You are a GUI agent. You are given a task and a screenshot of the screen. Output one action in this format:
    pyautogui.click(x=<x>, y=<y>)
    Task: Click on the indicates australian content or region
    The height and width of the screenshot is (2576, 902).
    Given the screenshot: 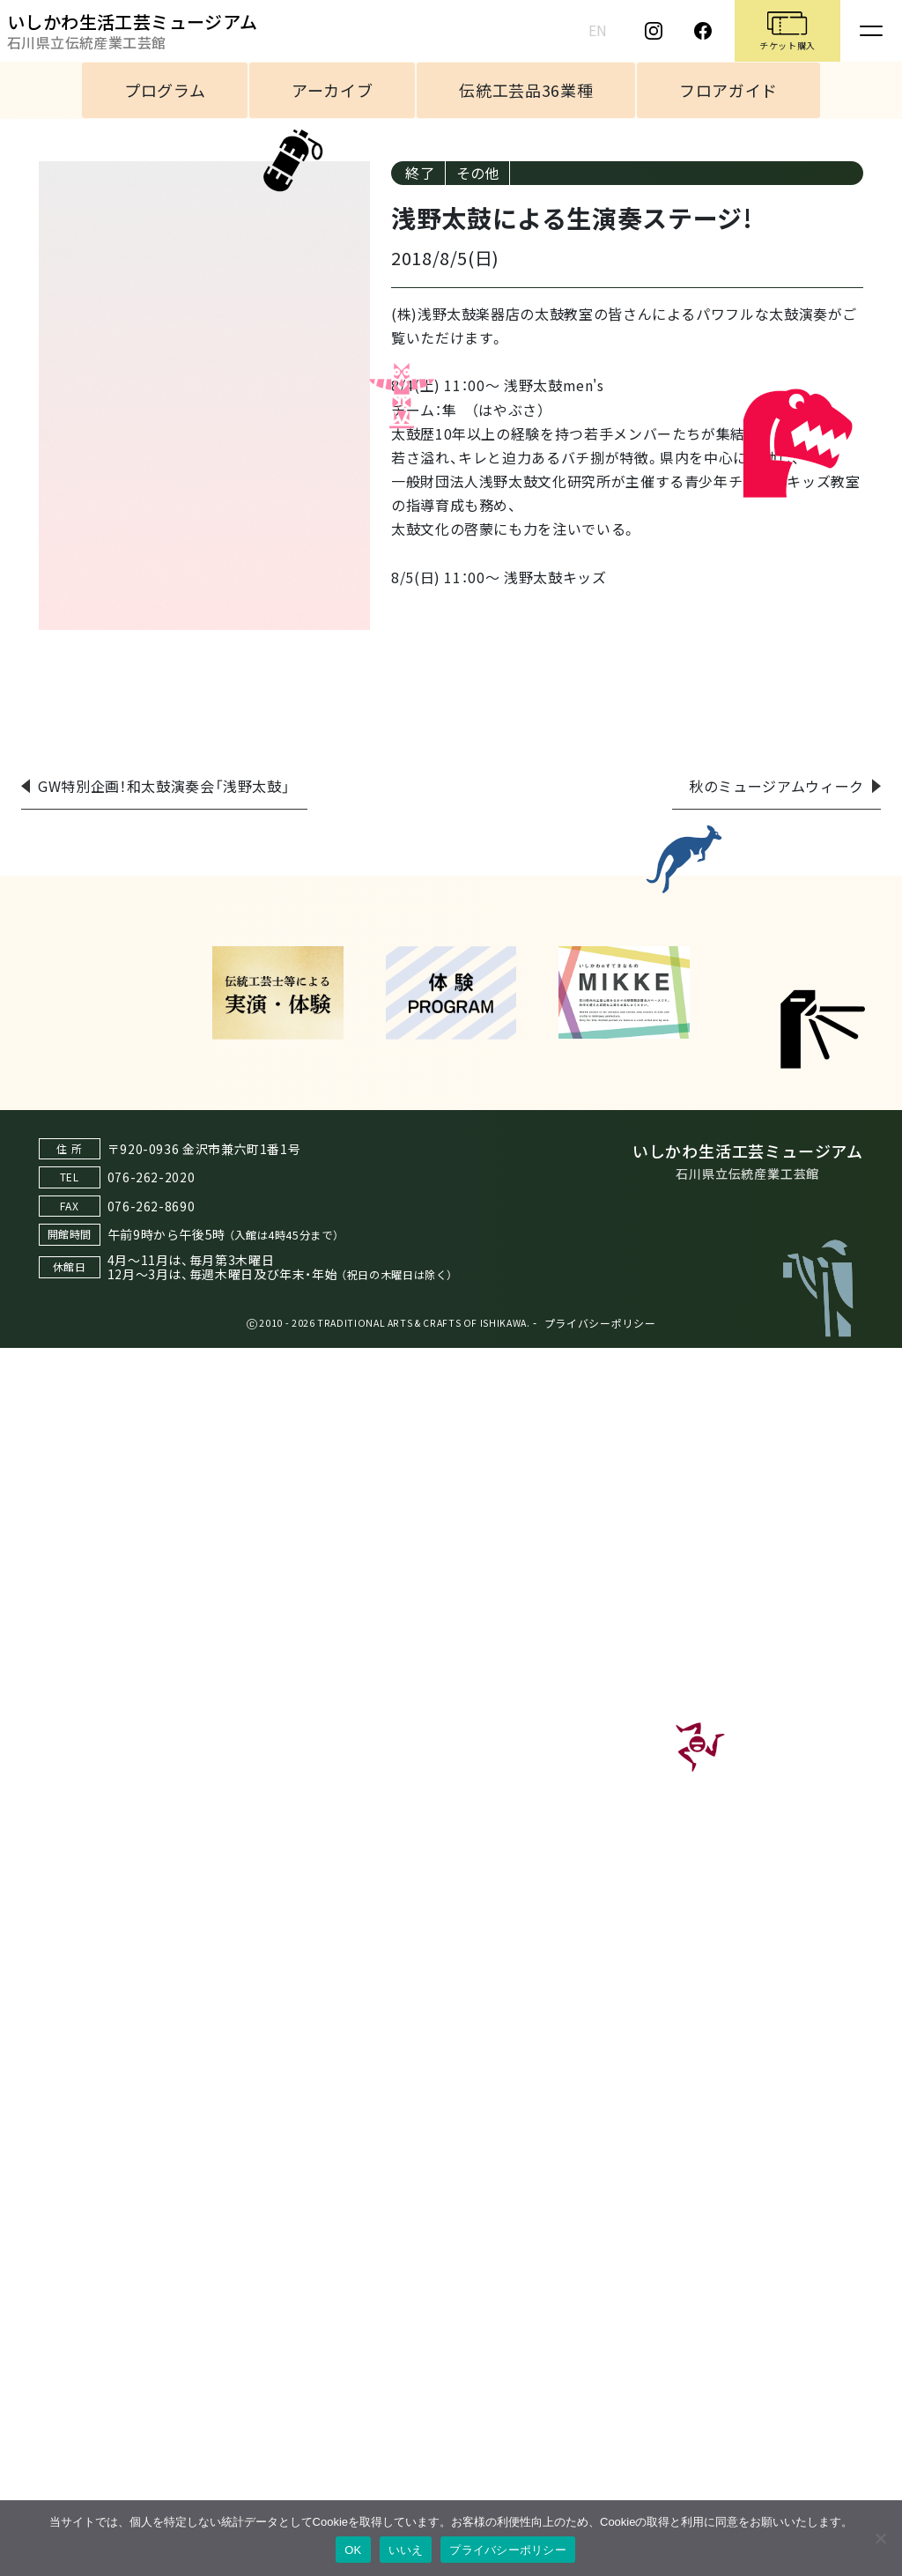 What is the action you would take?
    pyautogui.click(x=684, y=859)
    